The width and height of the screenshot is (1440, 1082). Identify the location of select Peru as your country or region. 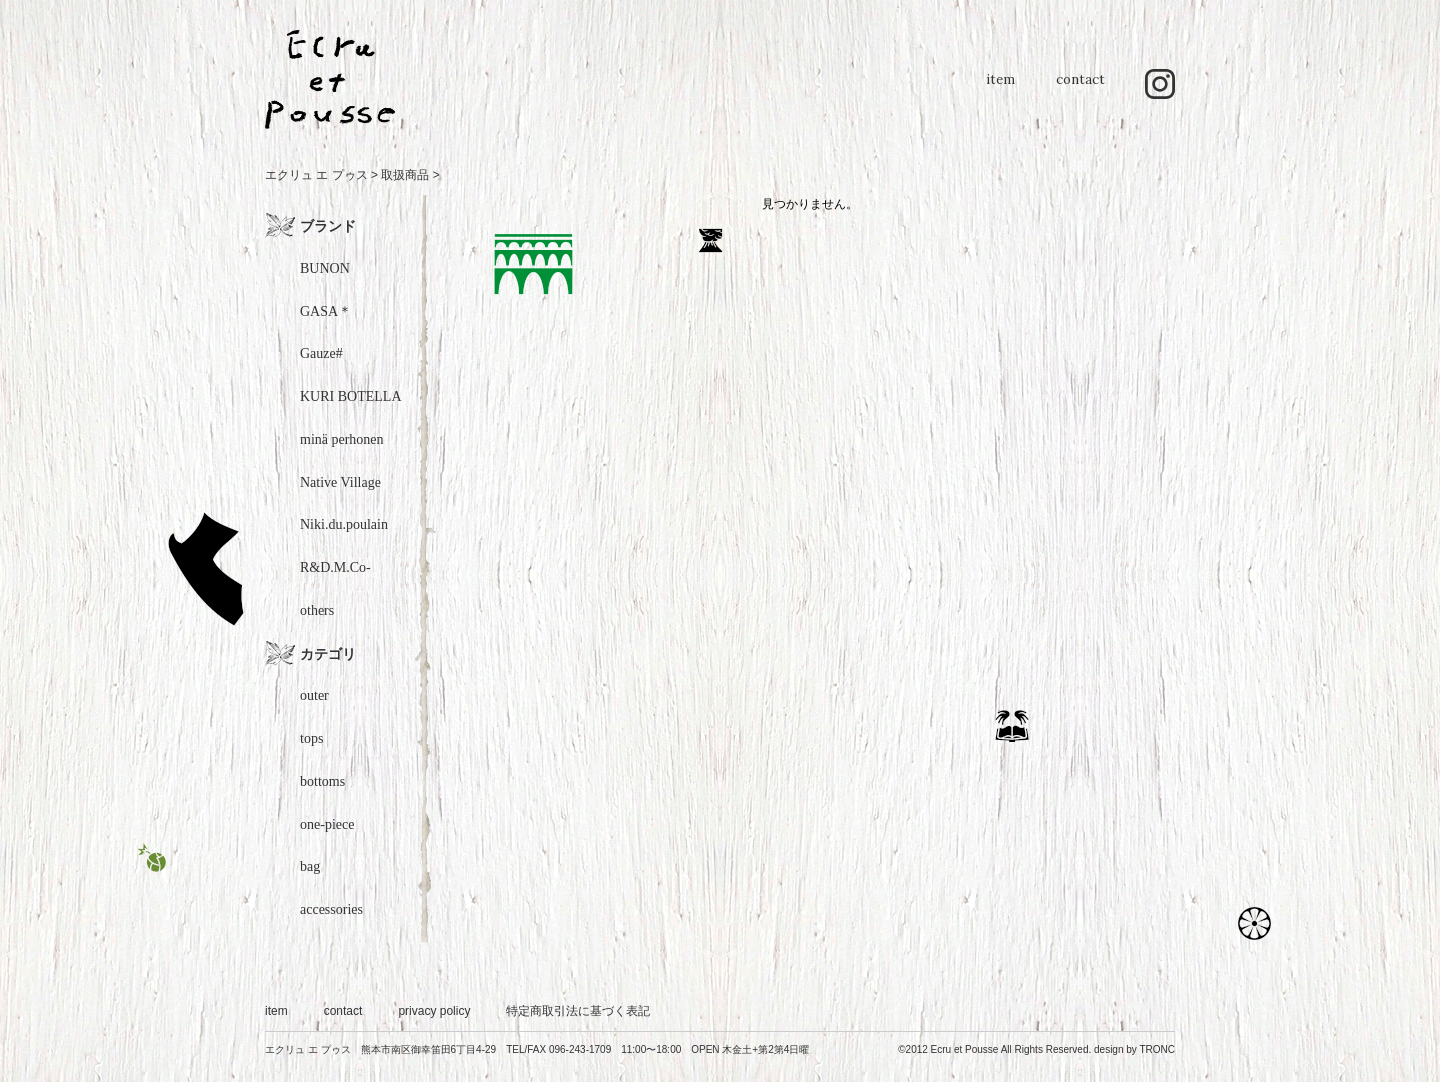
(206, 568).